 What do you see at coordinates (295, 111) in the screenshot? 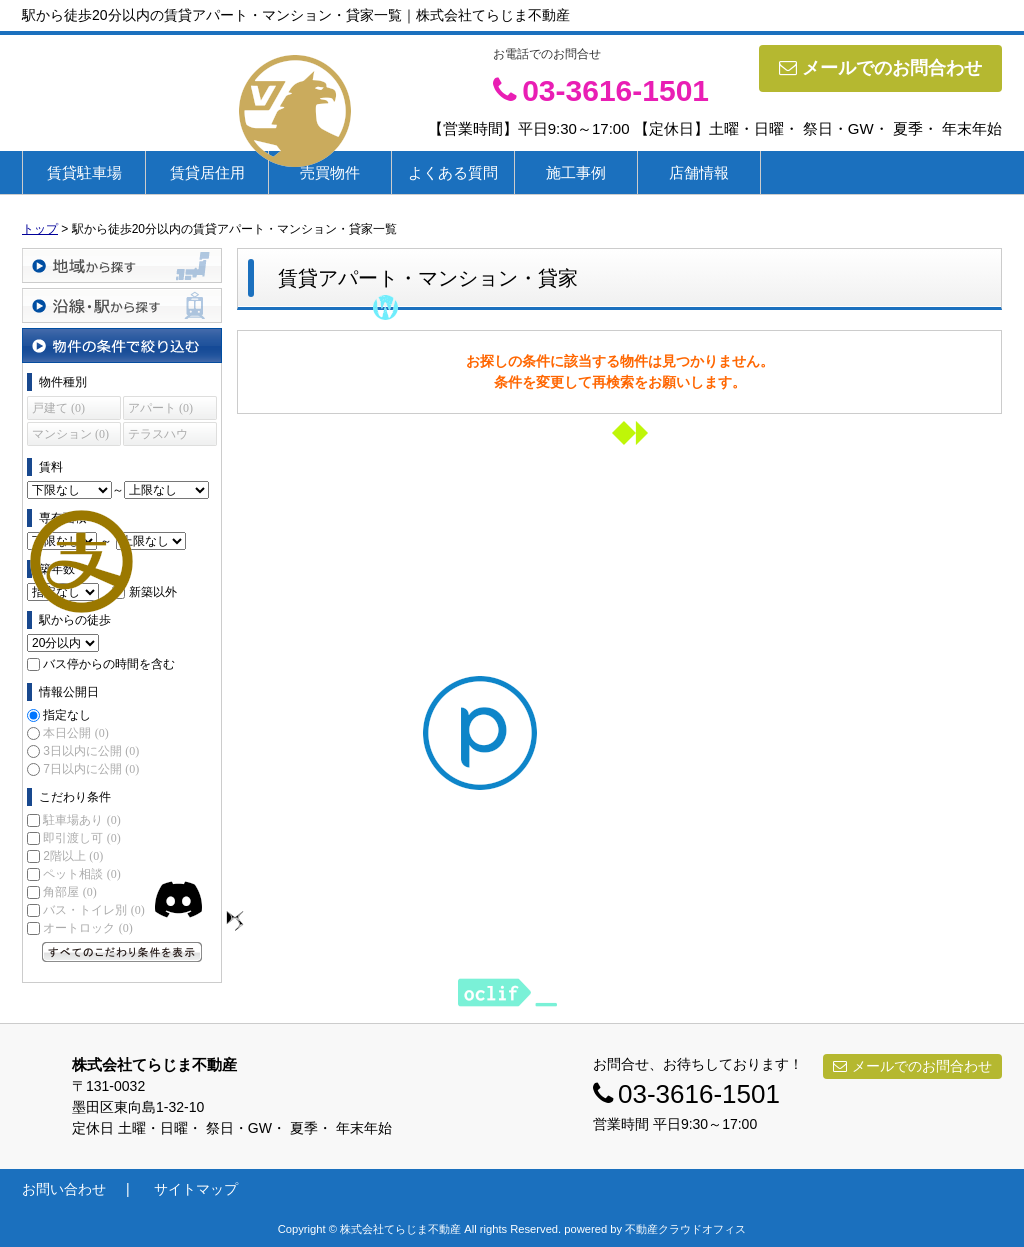
I see `vauxhall motors brand logo` at bounding box center [295, 111].